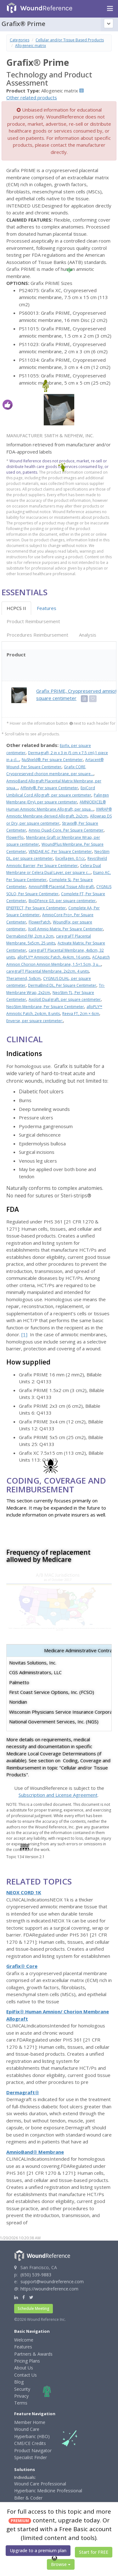  Describe the element at coordinates (69, 270) in the screenshot. I see `decorative abstract shape or pattern element` at that location.